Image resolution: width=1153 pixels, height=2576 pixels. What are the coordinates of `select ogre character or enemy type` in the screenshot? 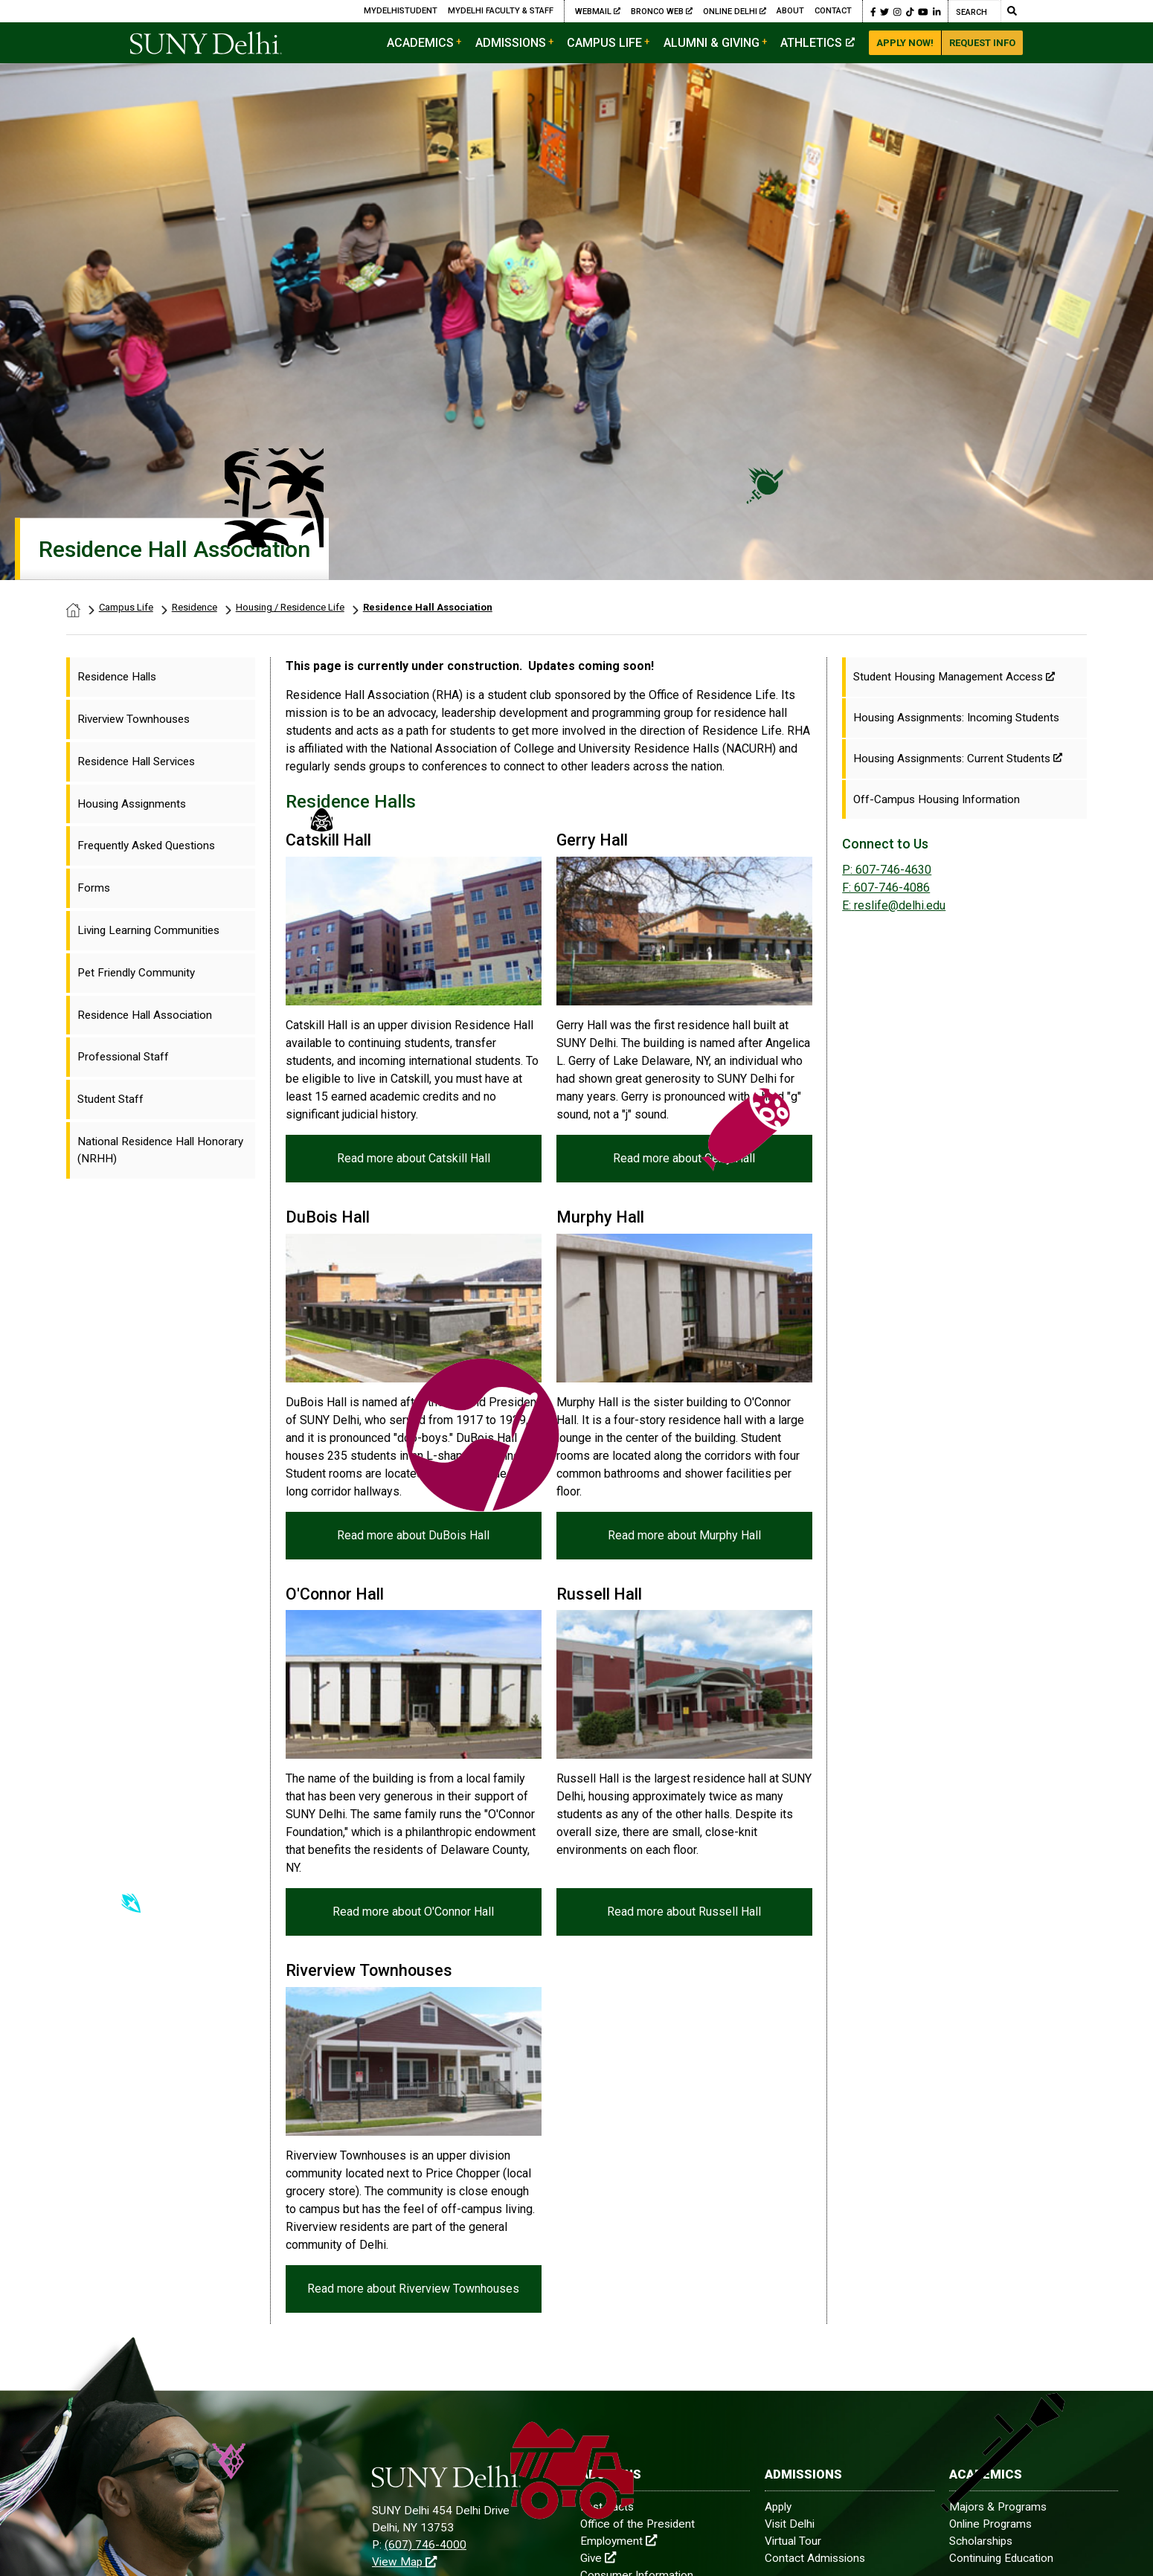 It's located at (321, 820).